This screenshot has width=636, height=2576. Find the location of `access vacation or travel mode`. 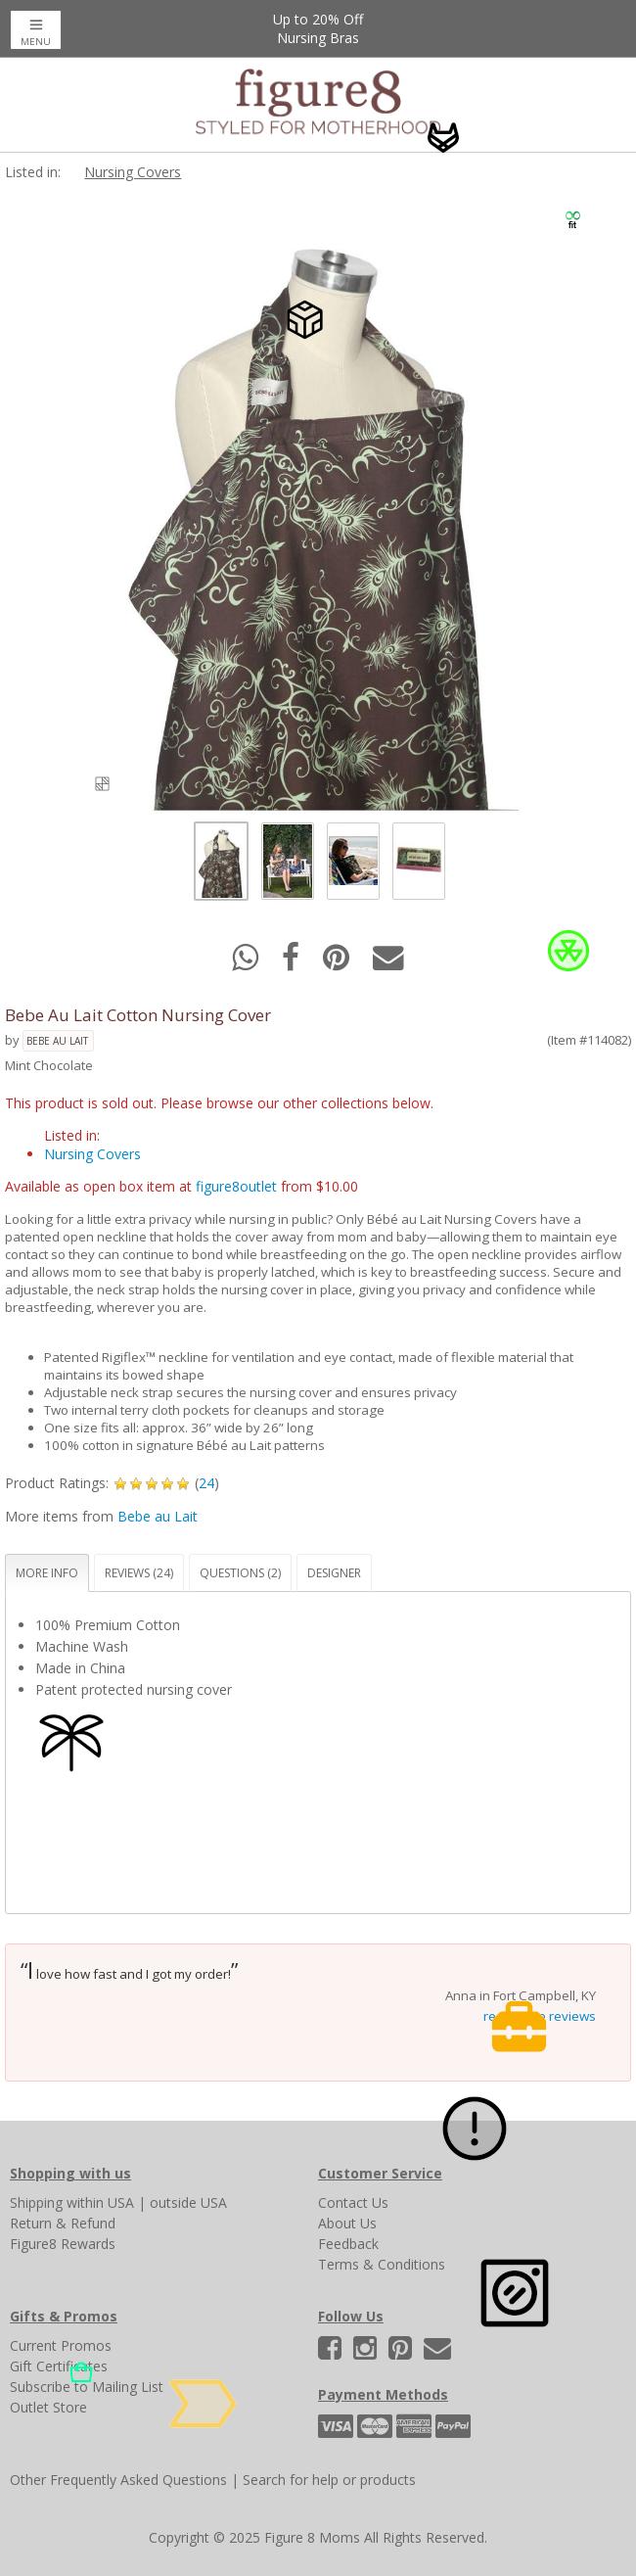

access vacation or travel mode is located at coordinates (71, 1742).